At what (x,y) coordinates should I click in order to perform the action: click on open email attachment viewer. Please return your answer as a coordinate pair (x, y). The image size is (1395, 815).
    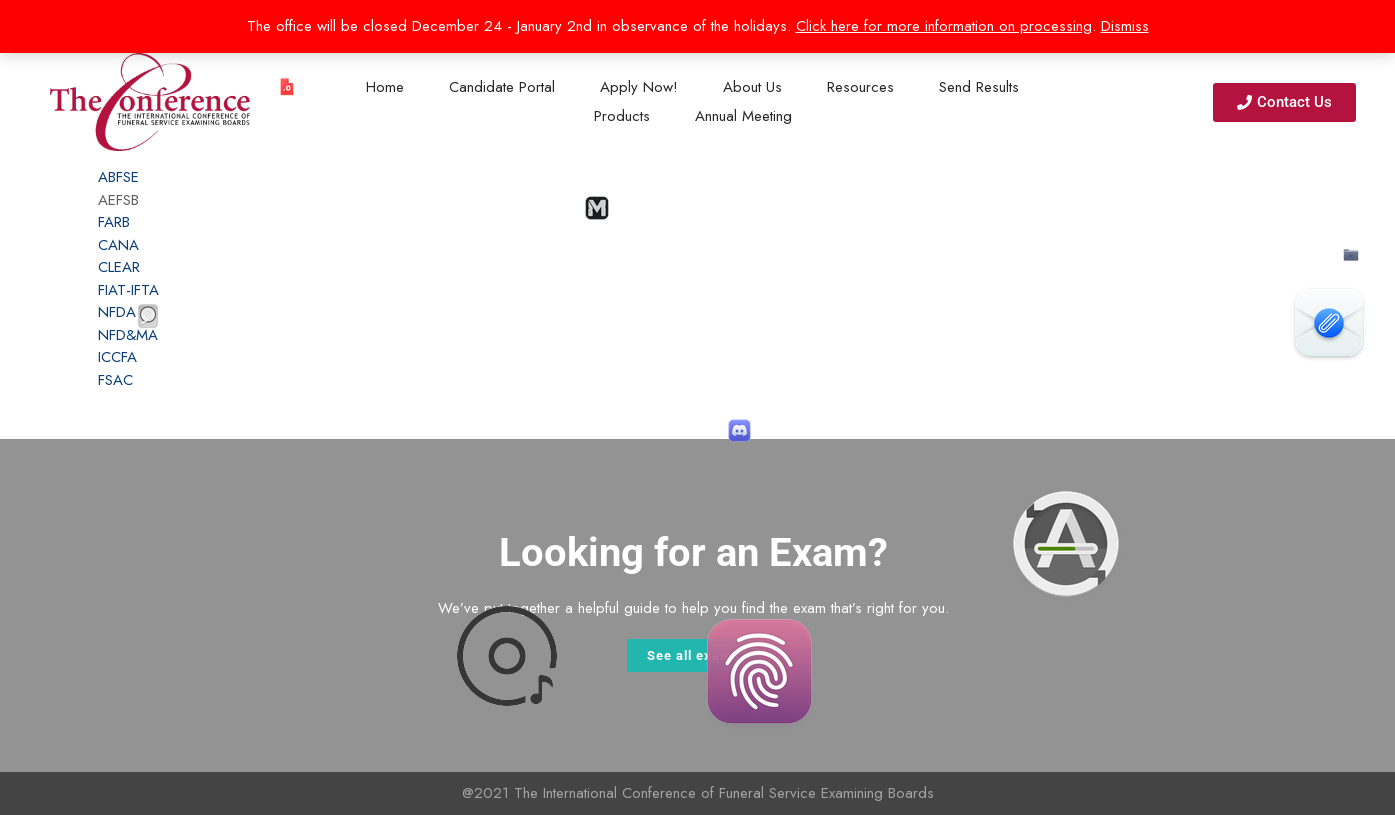
    Looking at the image, I should click on (1329, 323).